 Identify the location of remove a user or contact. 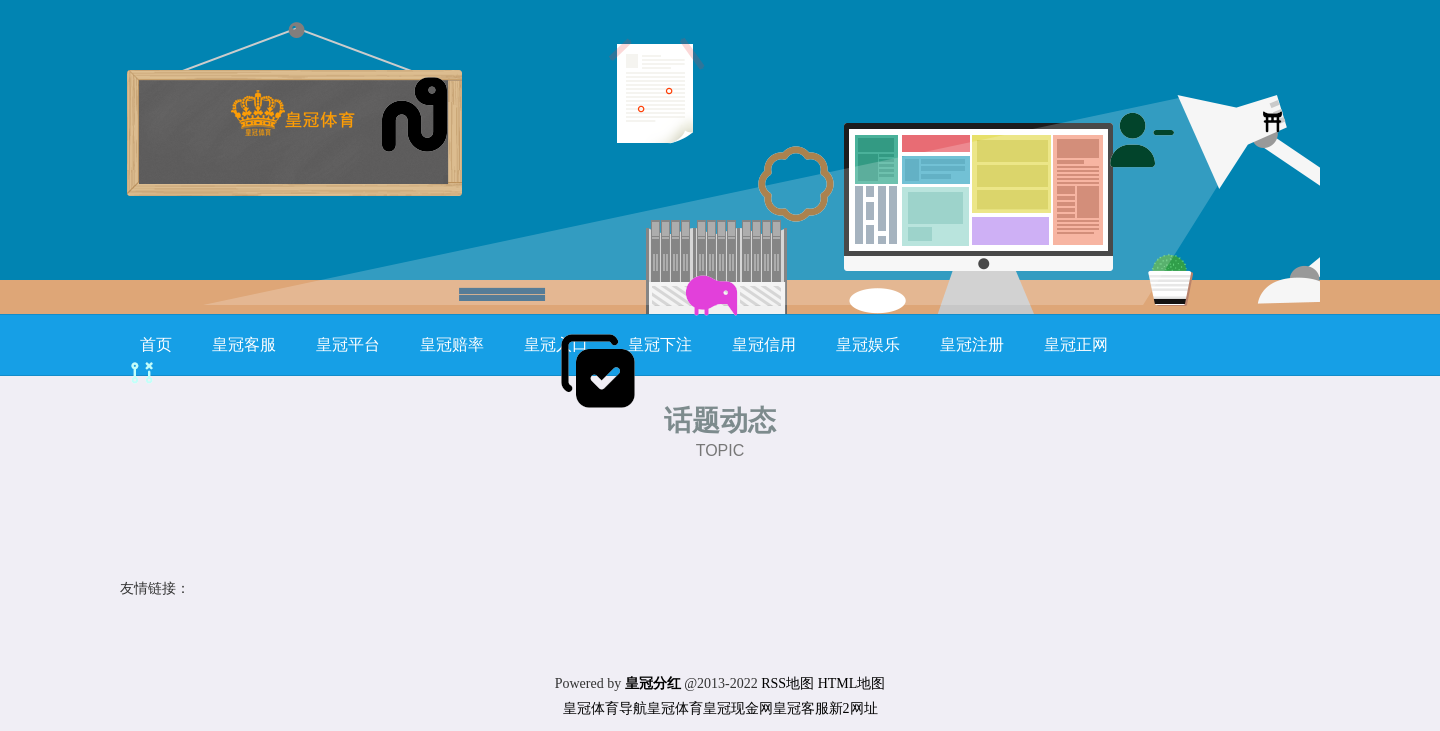
(1139, 139).